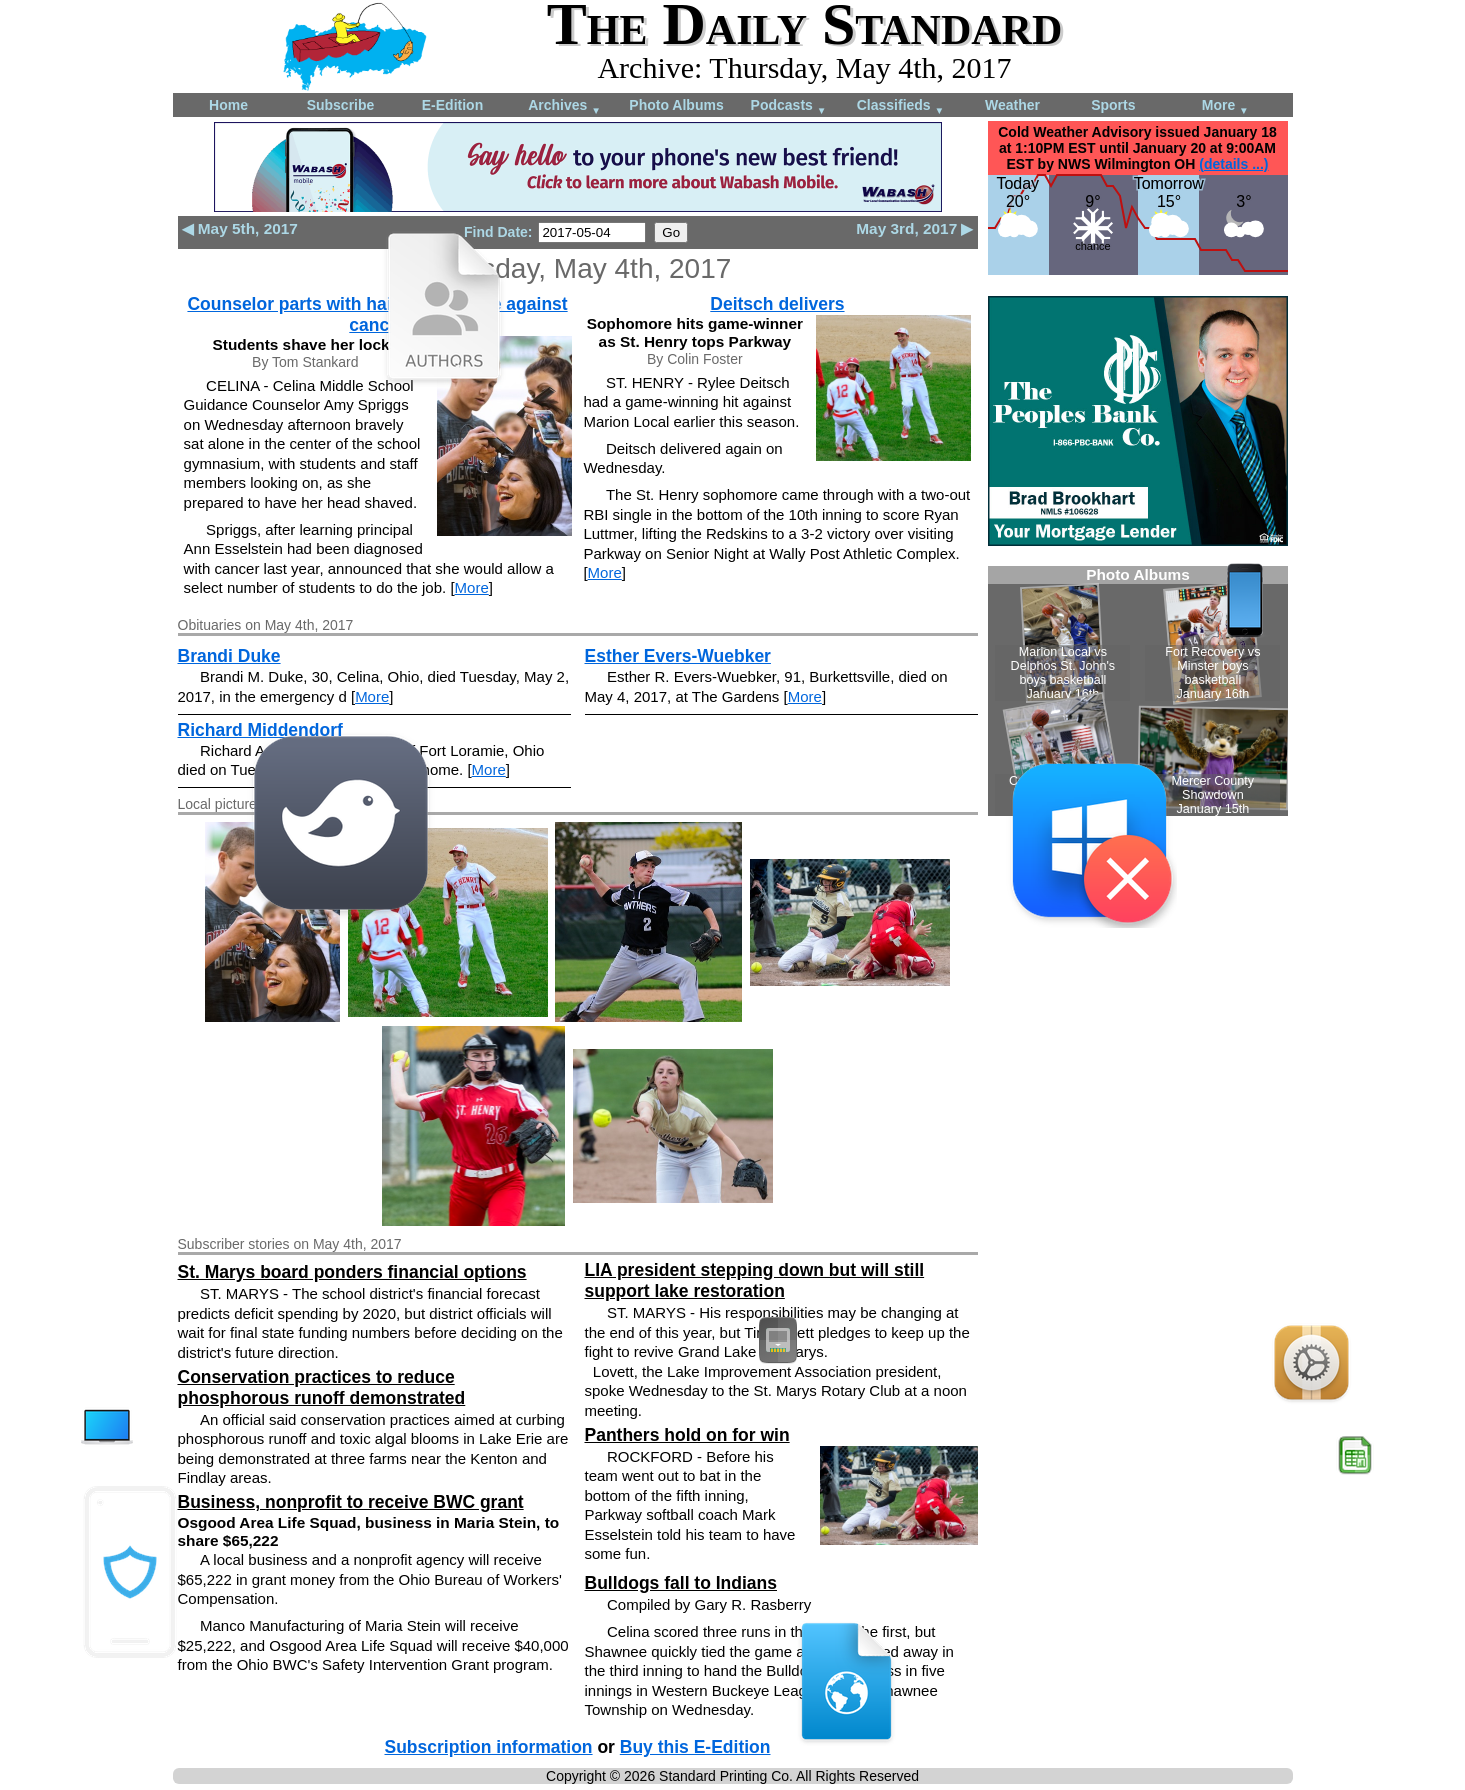  Describe the element at coordinates (1245, 601) in the screenshot. I see `indicates a connected iPhone device` at that location.